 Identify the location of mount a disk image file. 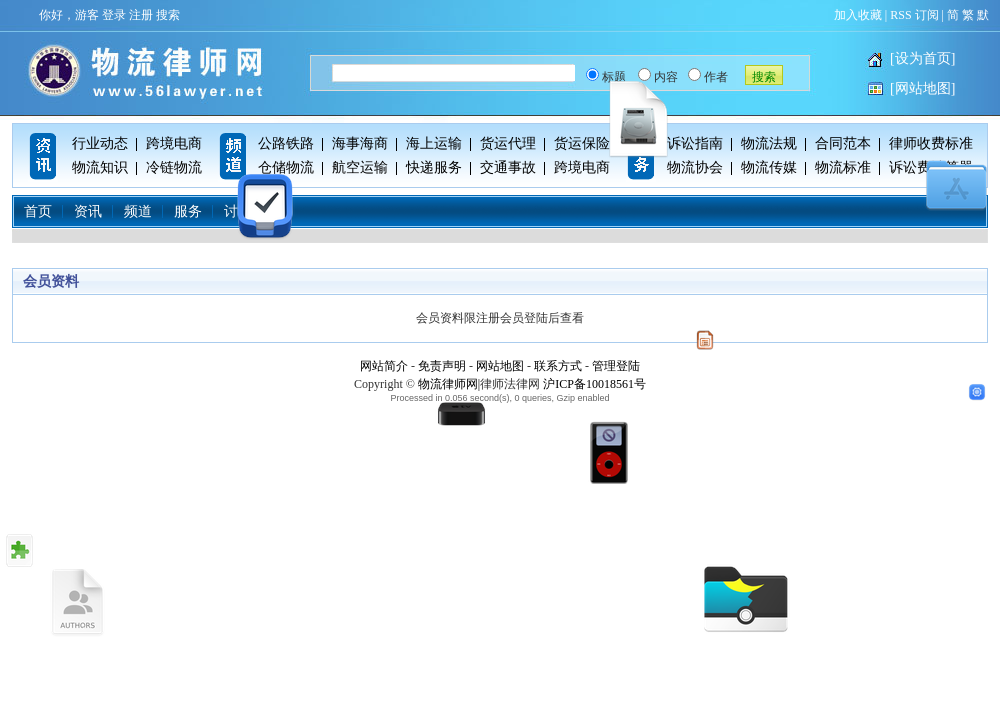
(638, 120).